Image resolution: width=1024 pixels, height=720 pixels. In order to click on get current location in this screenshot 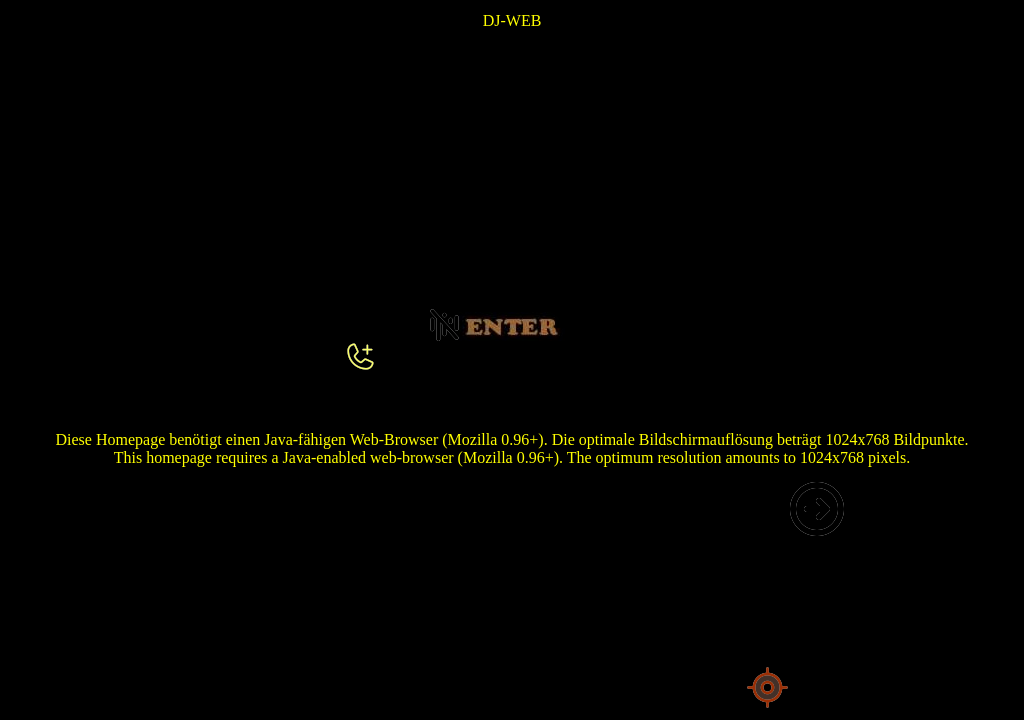, I will do `click(767, 687)`.